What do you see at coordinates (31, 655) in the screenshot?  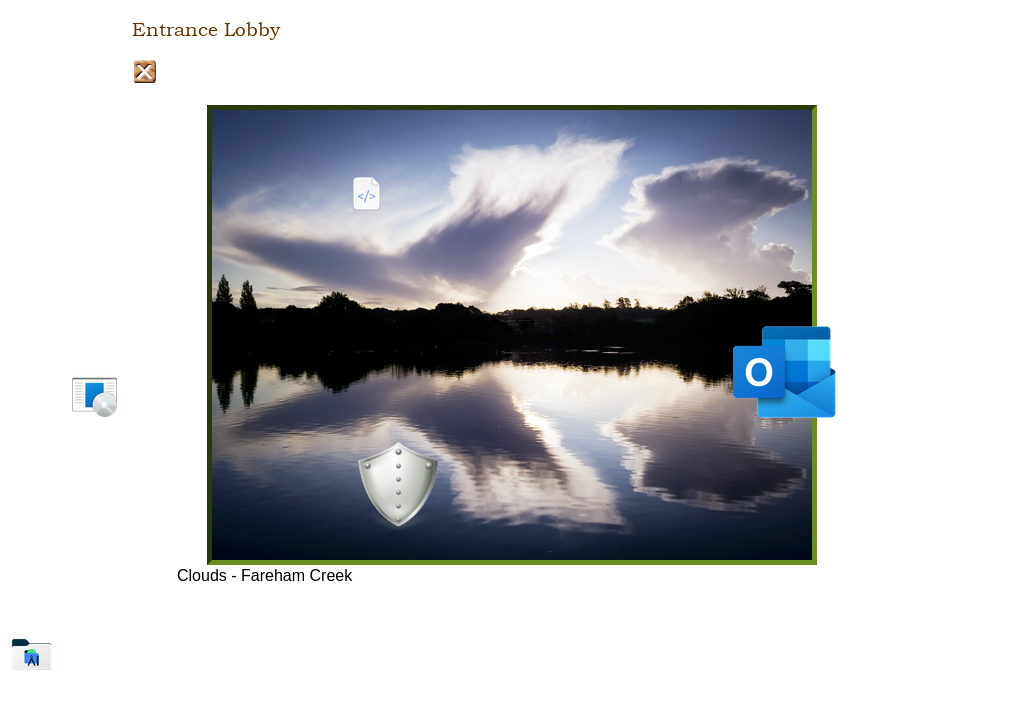 I see `open android studio projects folder` at bounding box center [31, 655].